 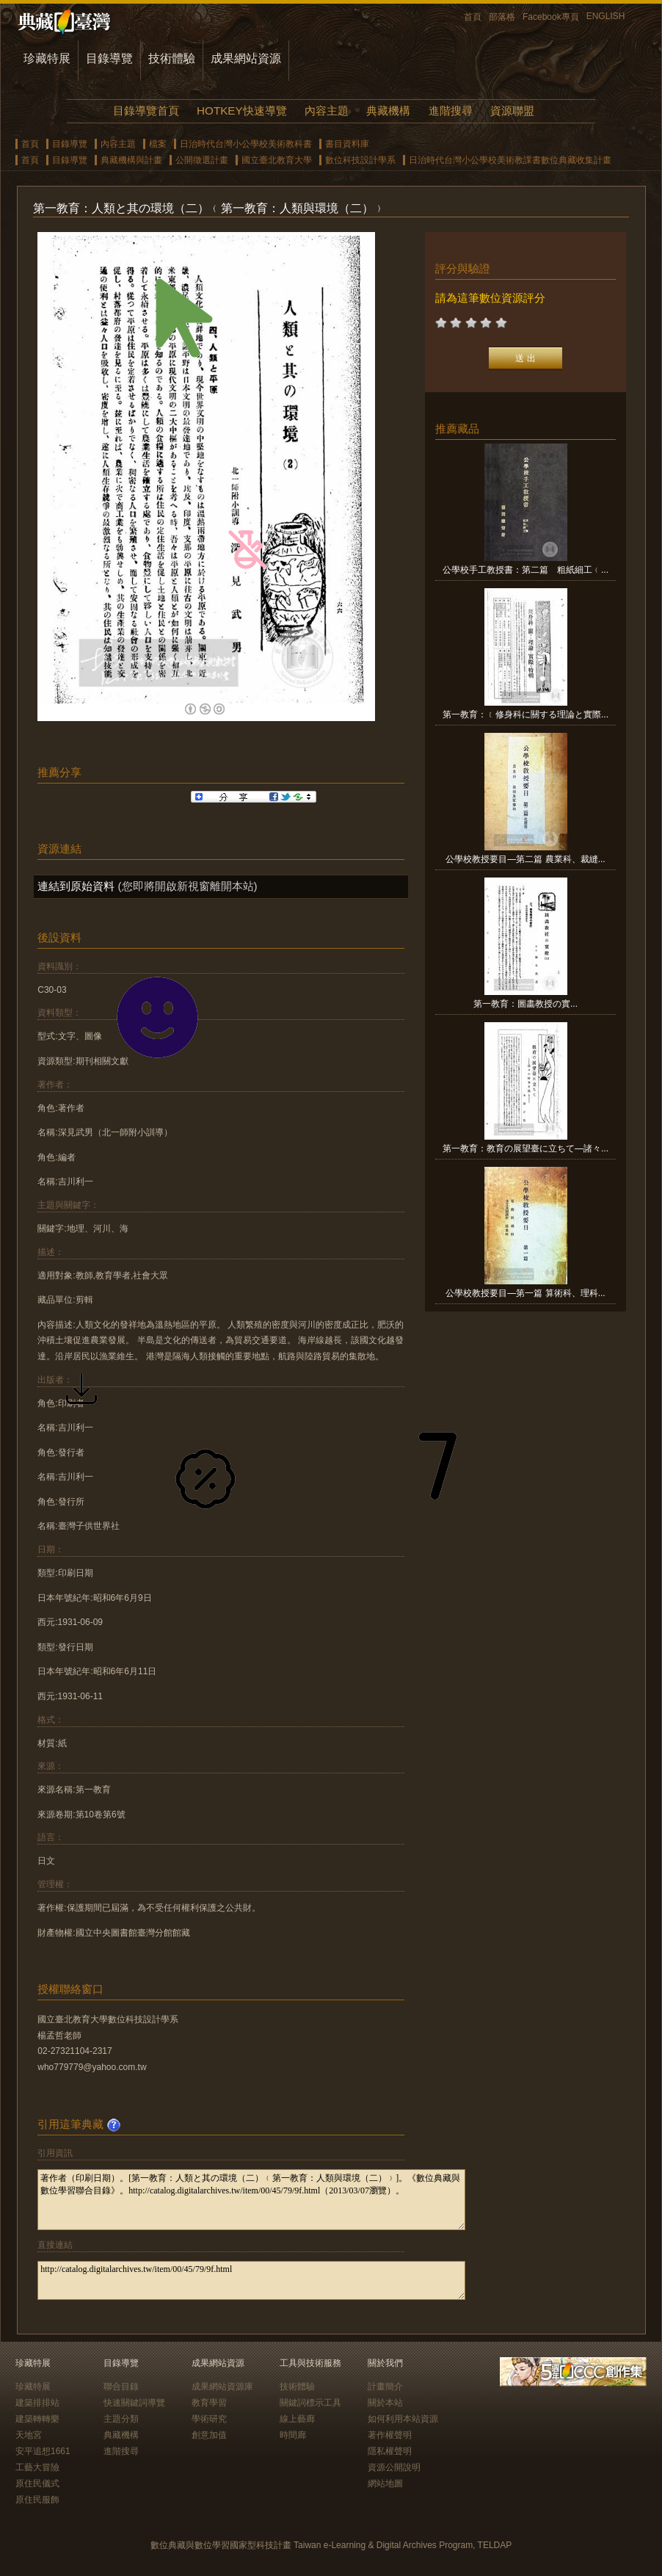 I want to click on indicates the number seven in a list or ranking, so click(x=437, y=1466).